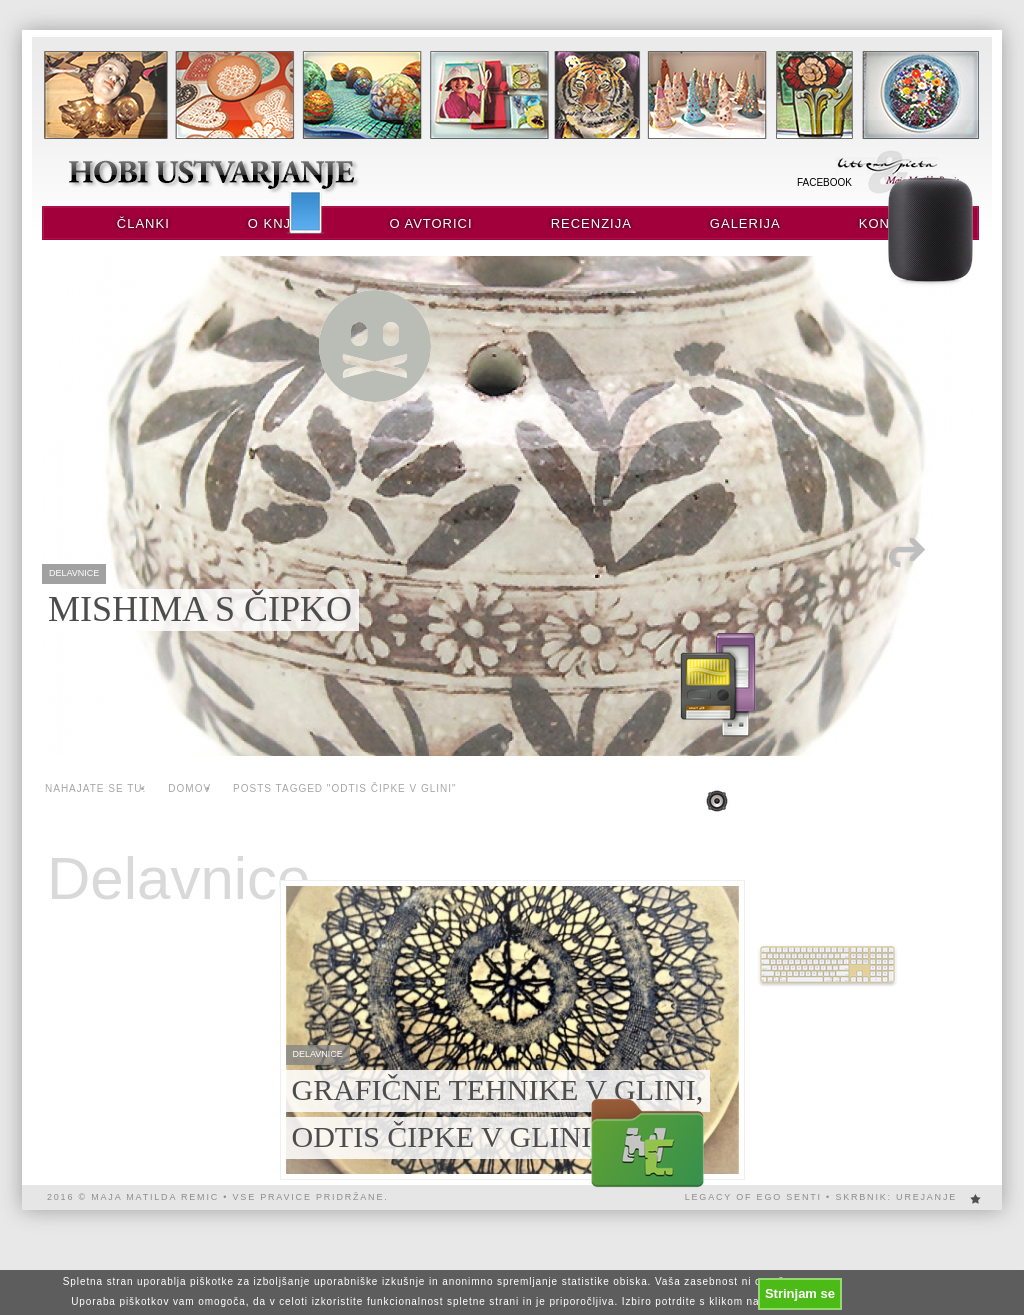  I want to click on redo last undone action, so click(906, 552).